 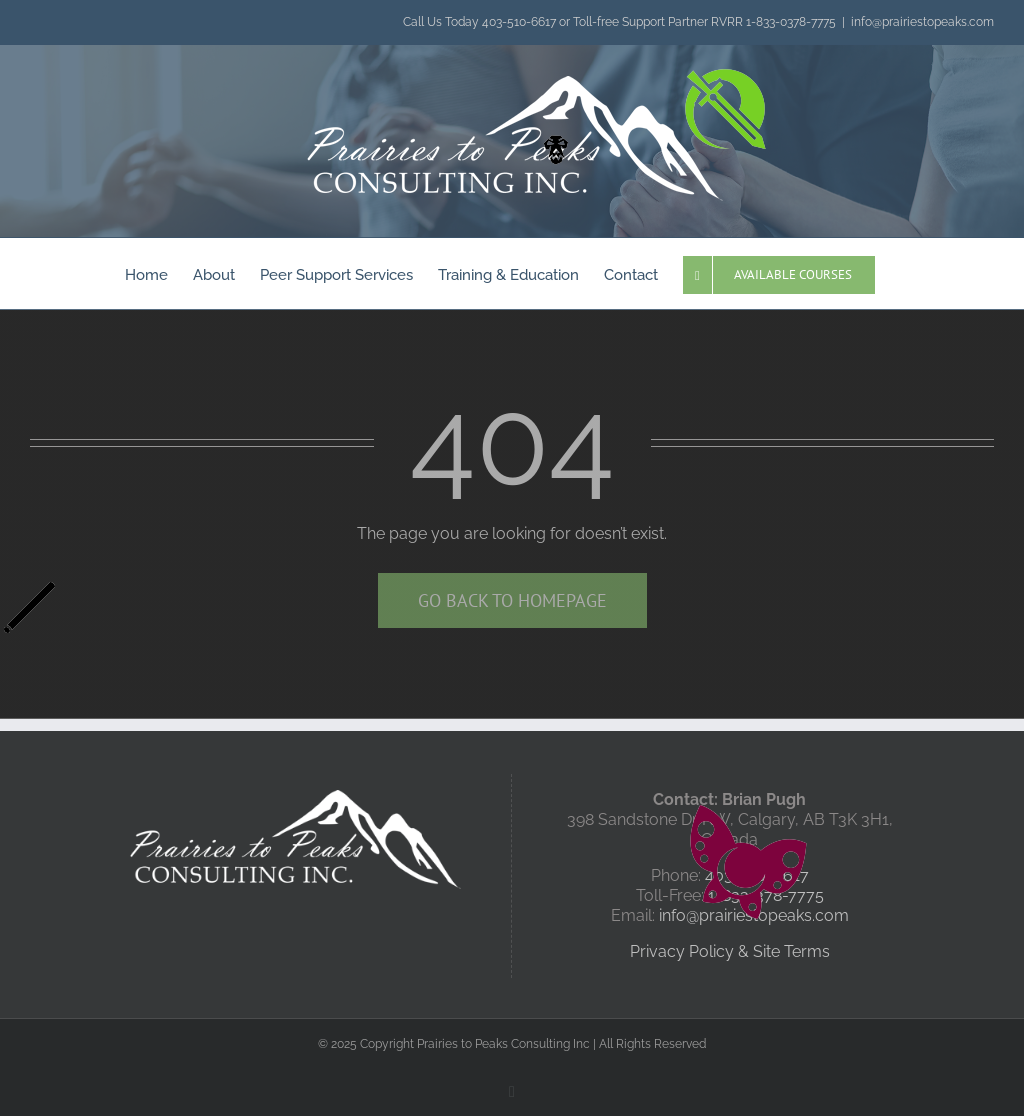 What do you see at coordinates (556, 150) in the screenshot?
I see `indicates a death or game over state` at bounding box center [556, 150].